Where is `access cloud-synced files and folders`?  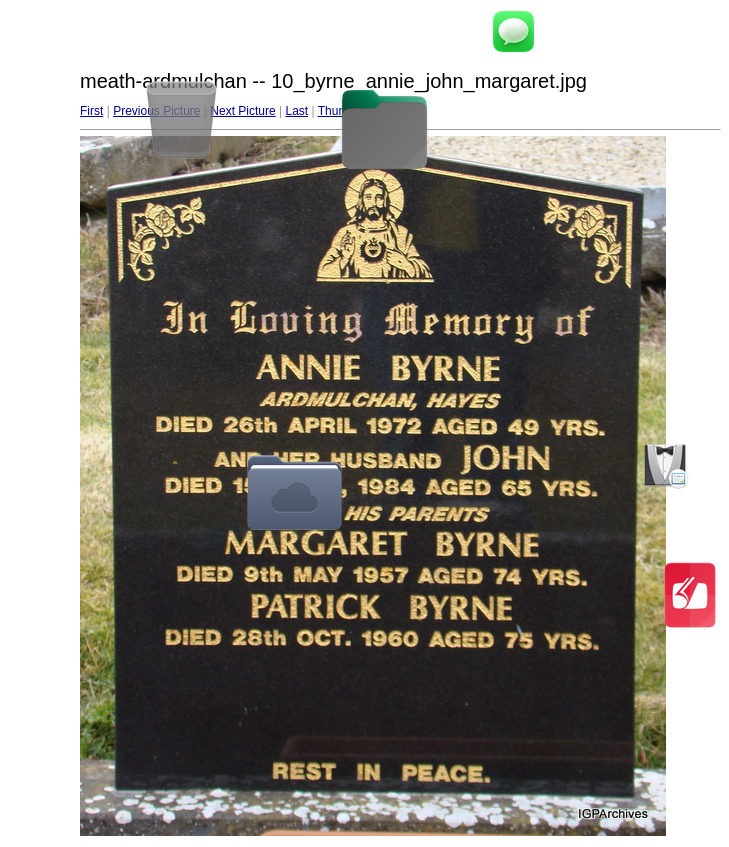
access cloud-synced files and folders is located at coordinates (294, 492).